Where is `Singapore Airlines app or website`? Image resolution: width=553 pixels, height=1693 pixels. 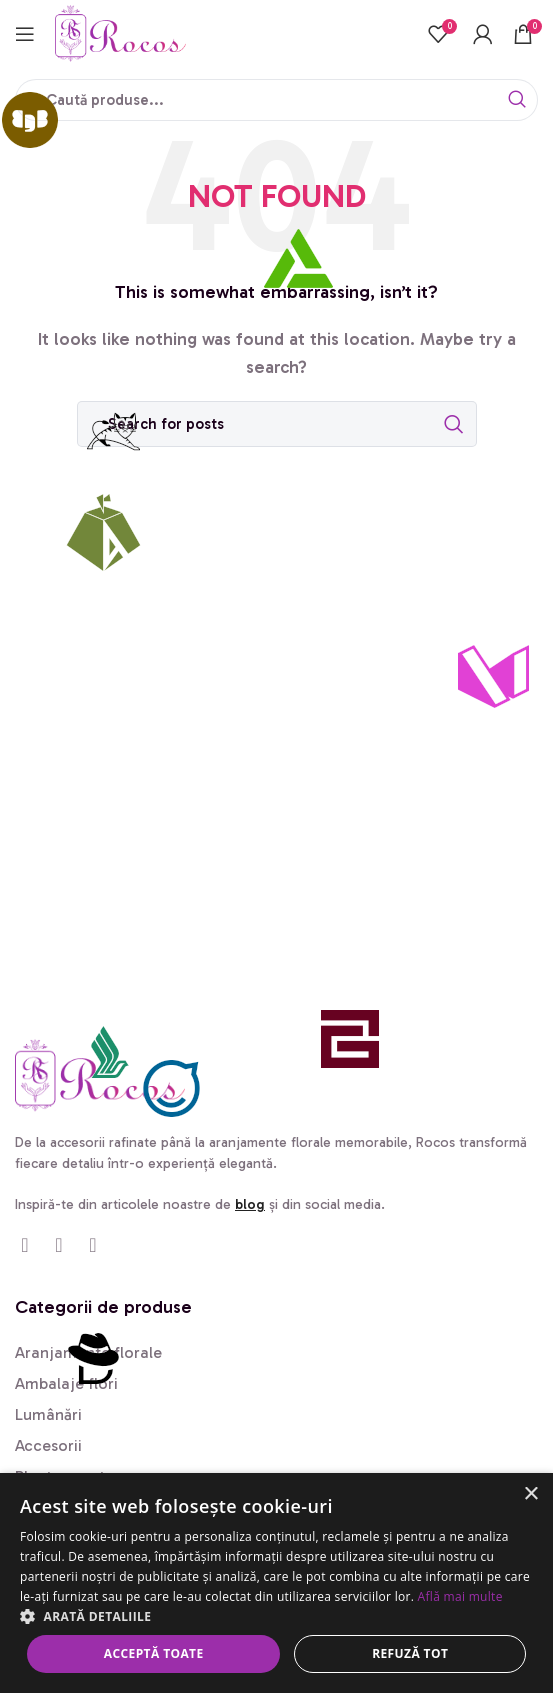
Singapore Airlines app or website is located at coordinates (110, 1052).